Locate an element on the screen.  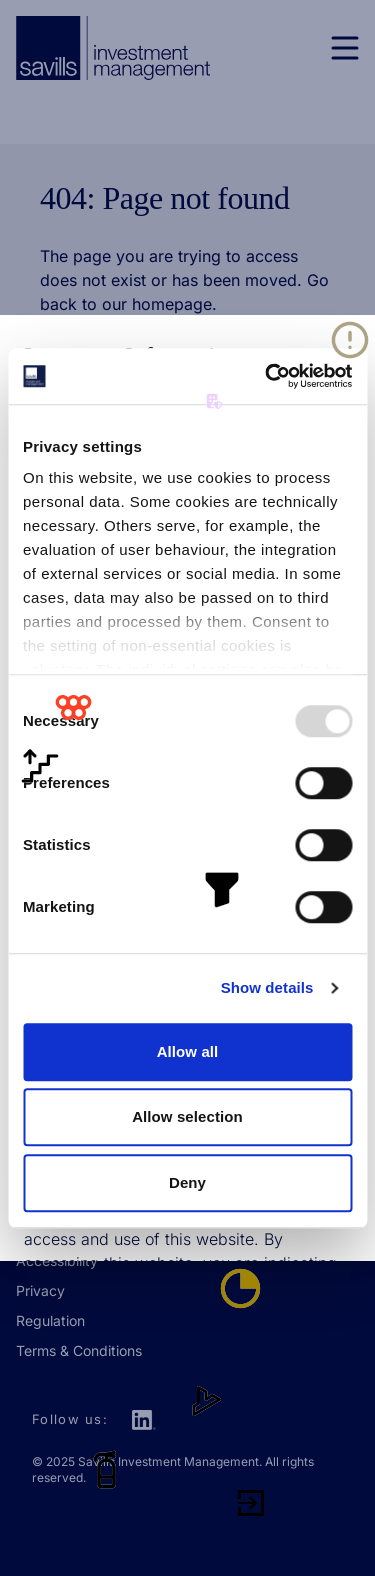
indicates 25% progress or completion is located at coordinates (240, 1288).